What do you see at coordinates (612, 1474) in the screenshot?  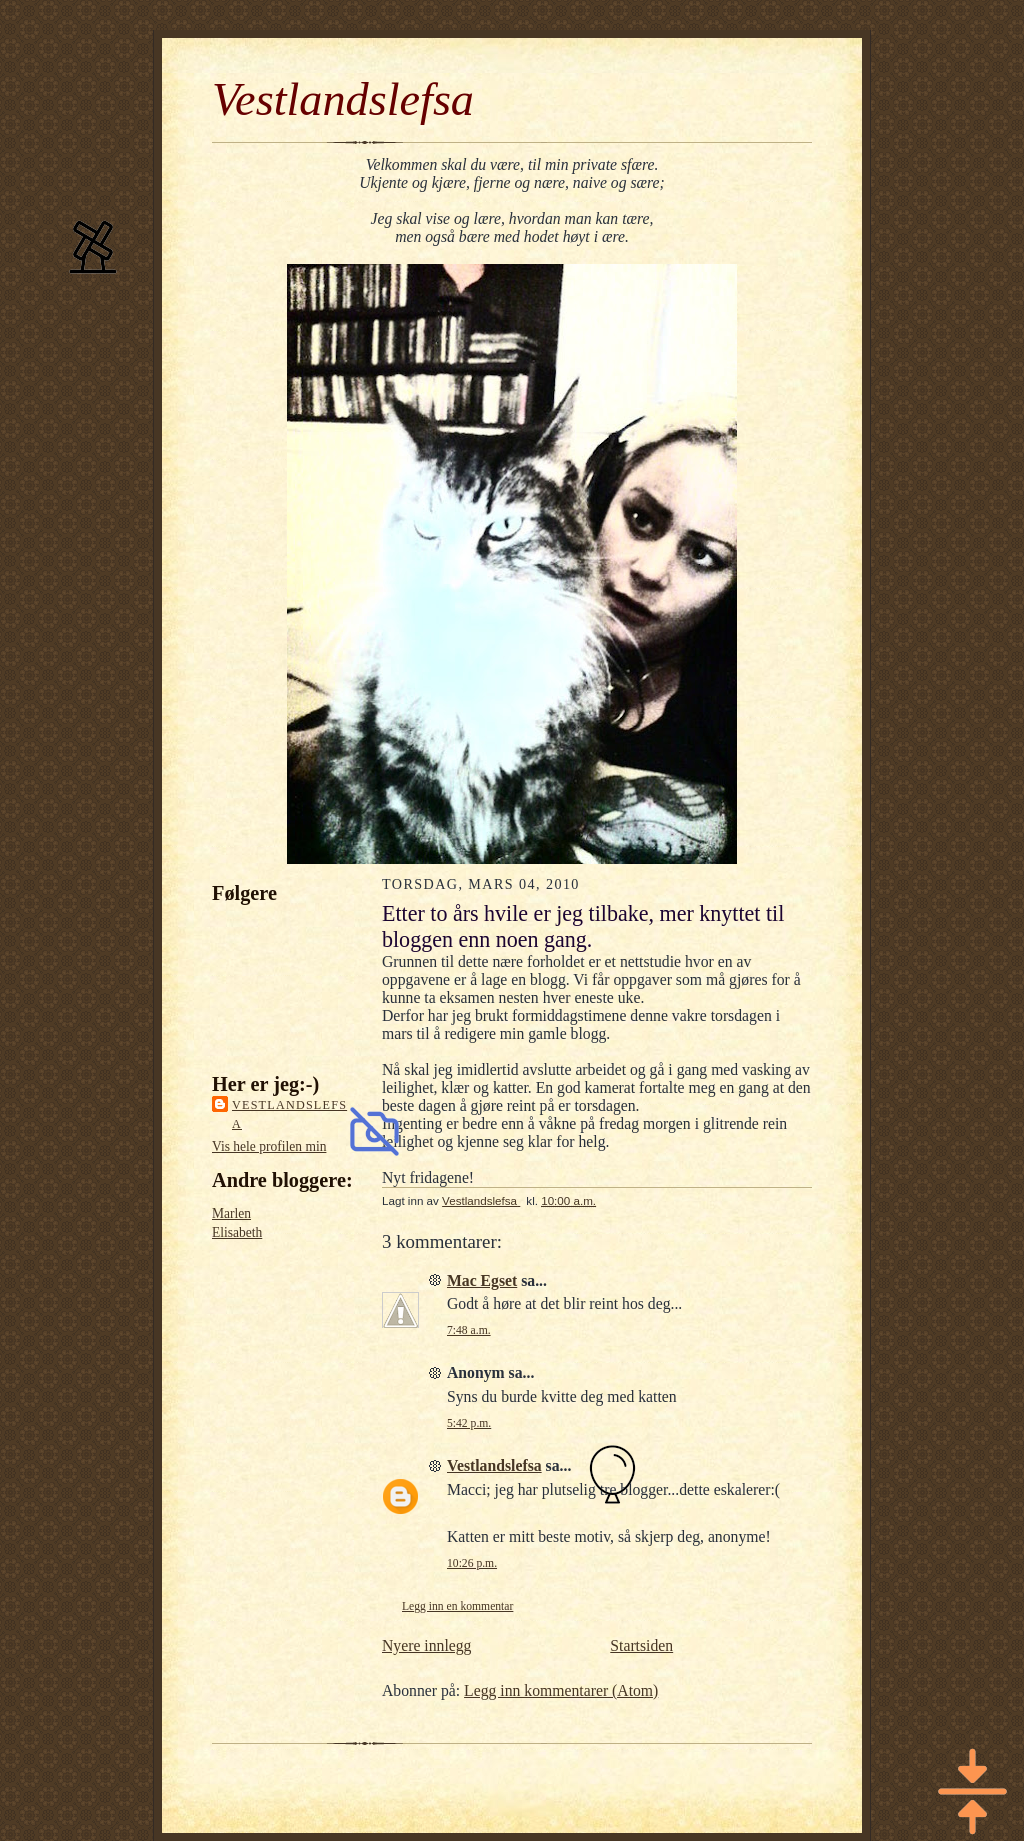 I see `indicates a celebration or birthday event` at bounding box center [612, 1474].